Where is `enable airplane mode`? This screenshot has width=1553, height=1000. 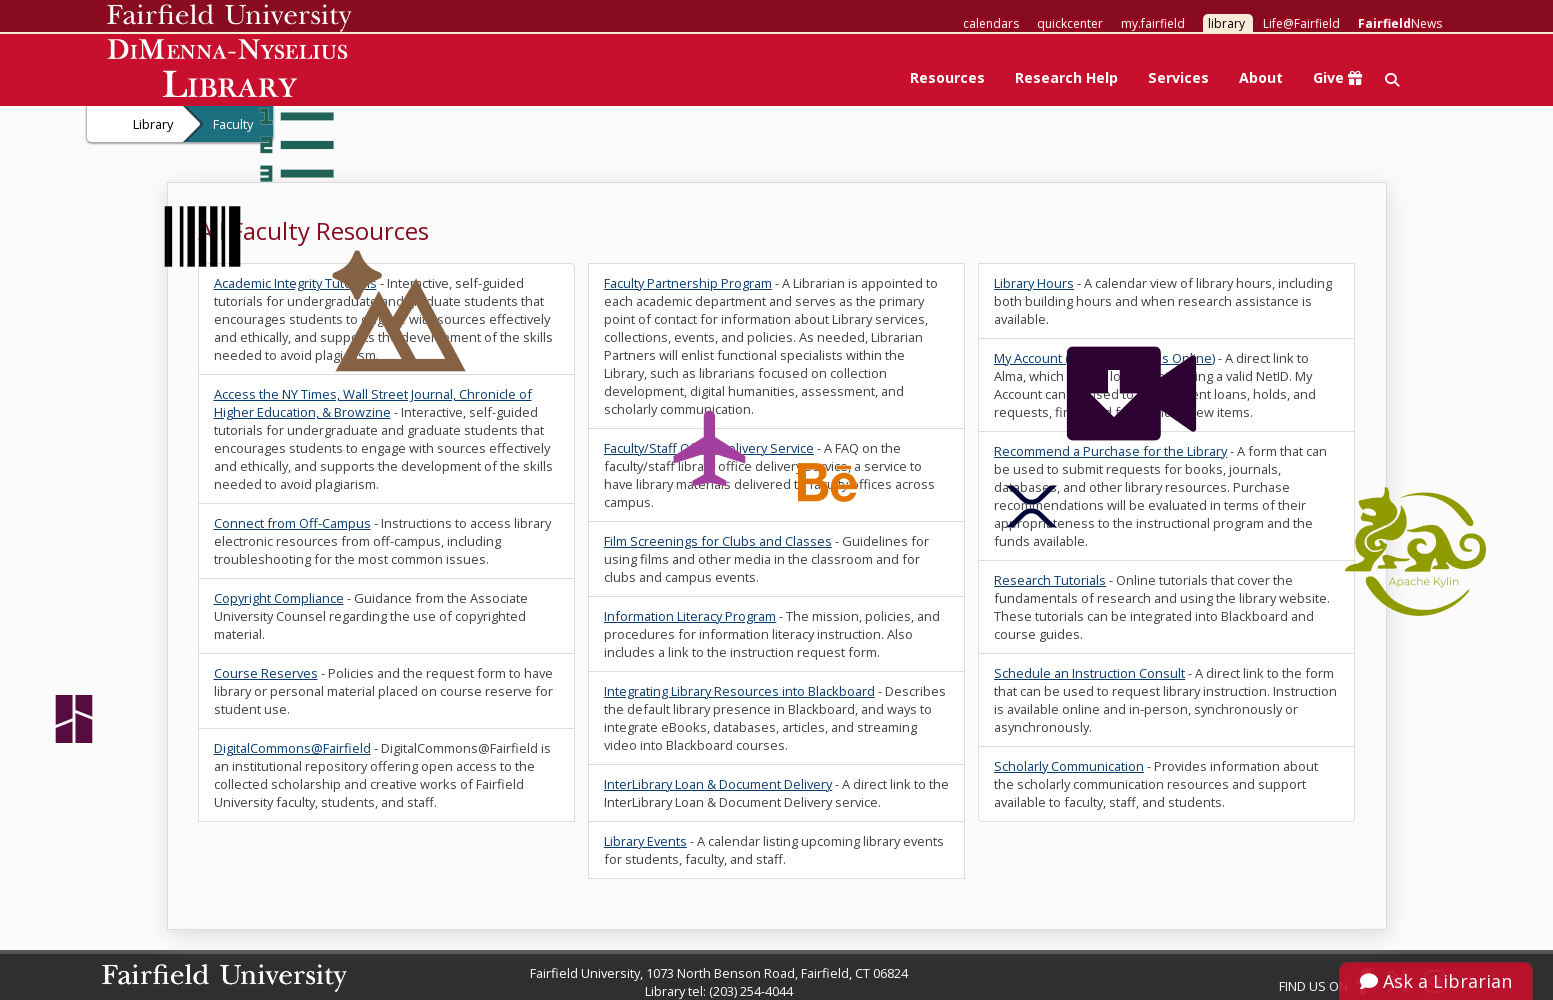
enable airplane mode is located at coordinates (707, 448).